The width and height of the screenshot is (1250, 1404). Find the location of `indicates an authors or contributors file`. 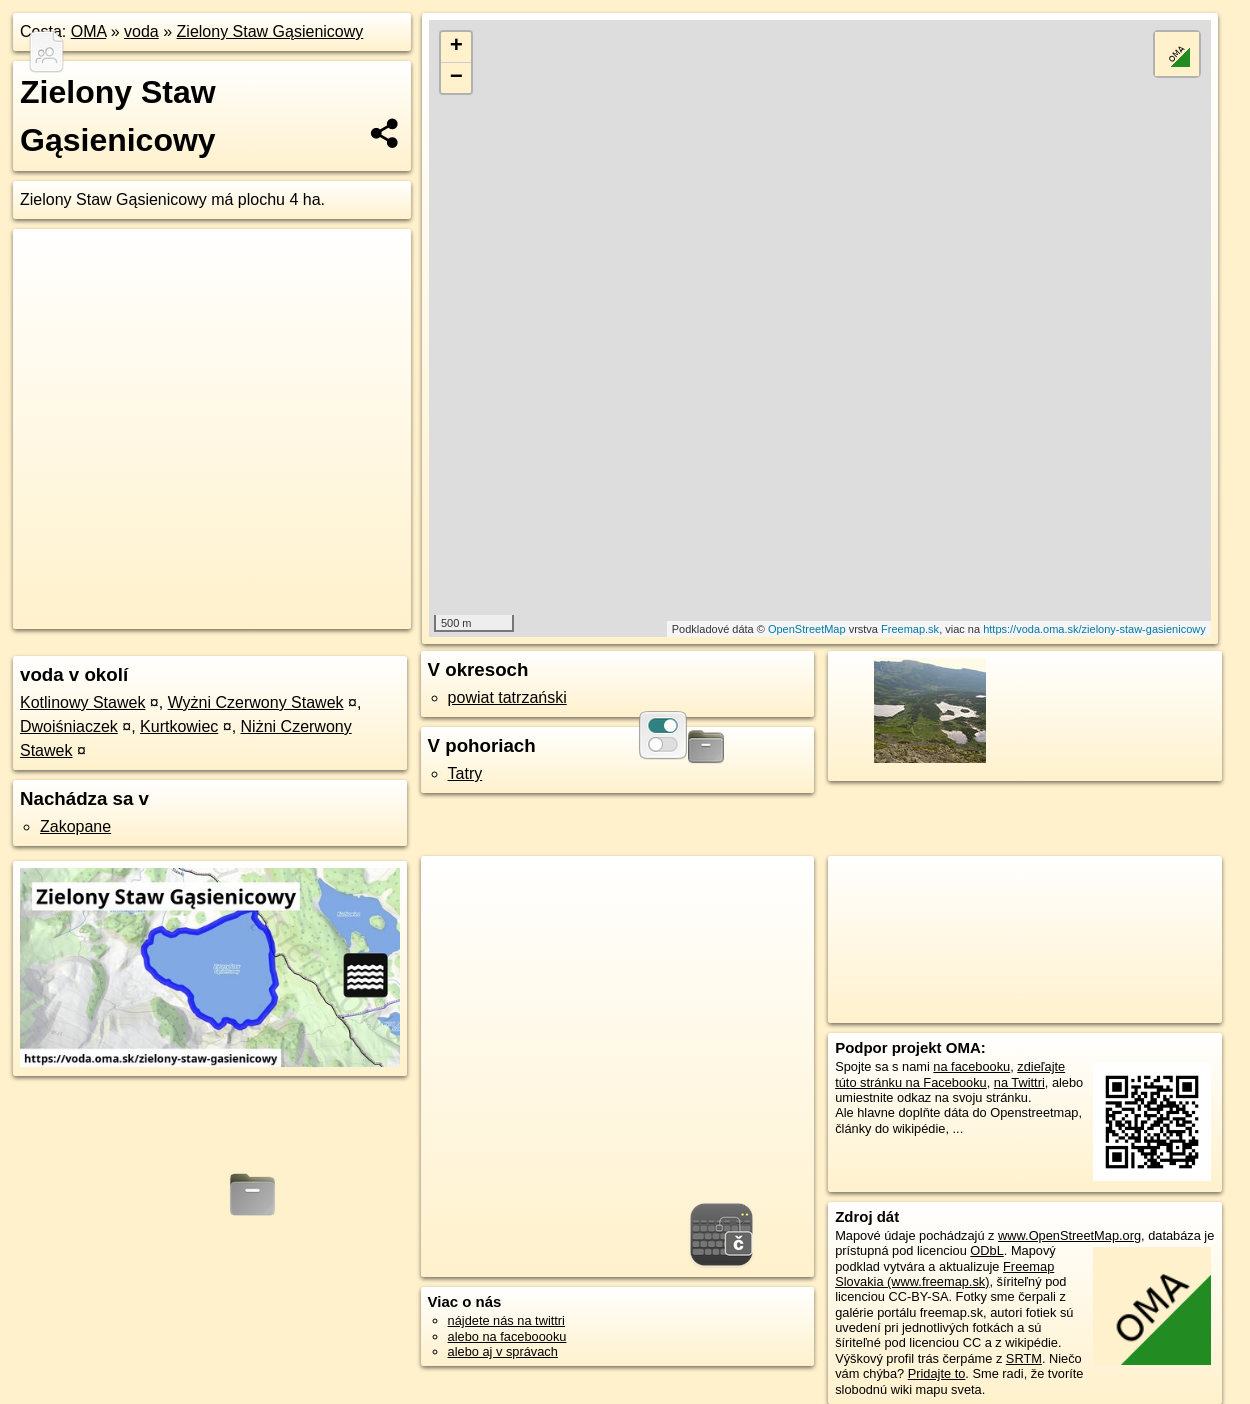

indicates an authors or contributors file is located at coordinates (46, 51).